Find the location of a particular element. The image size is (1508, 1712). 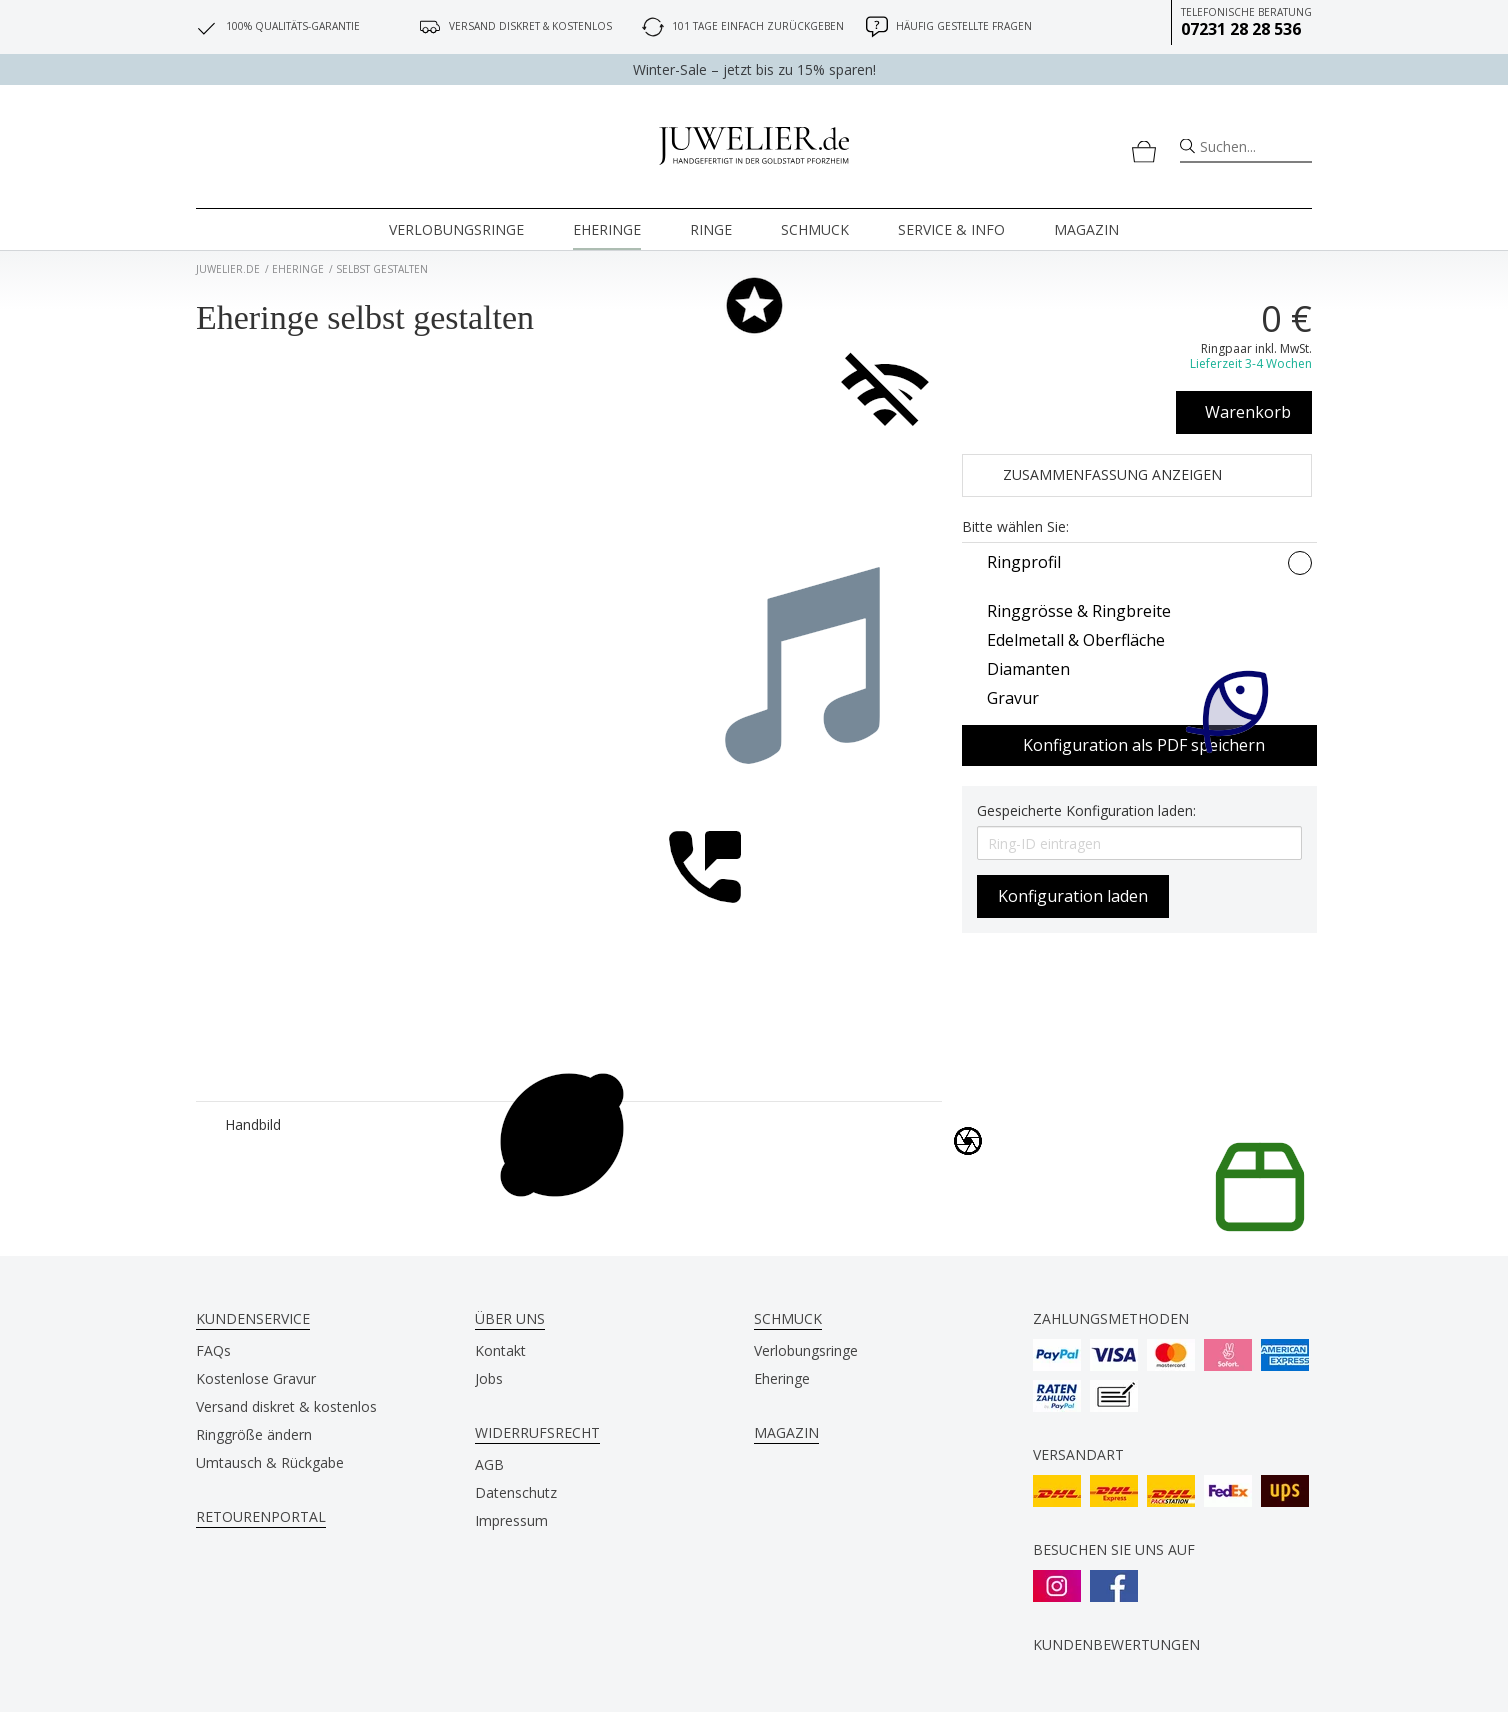

view favorites or starred items is located at coordinates (754, 305).